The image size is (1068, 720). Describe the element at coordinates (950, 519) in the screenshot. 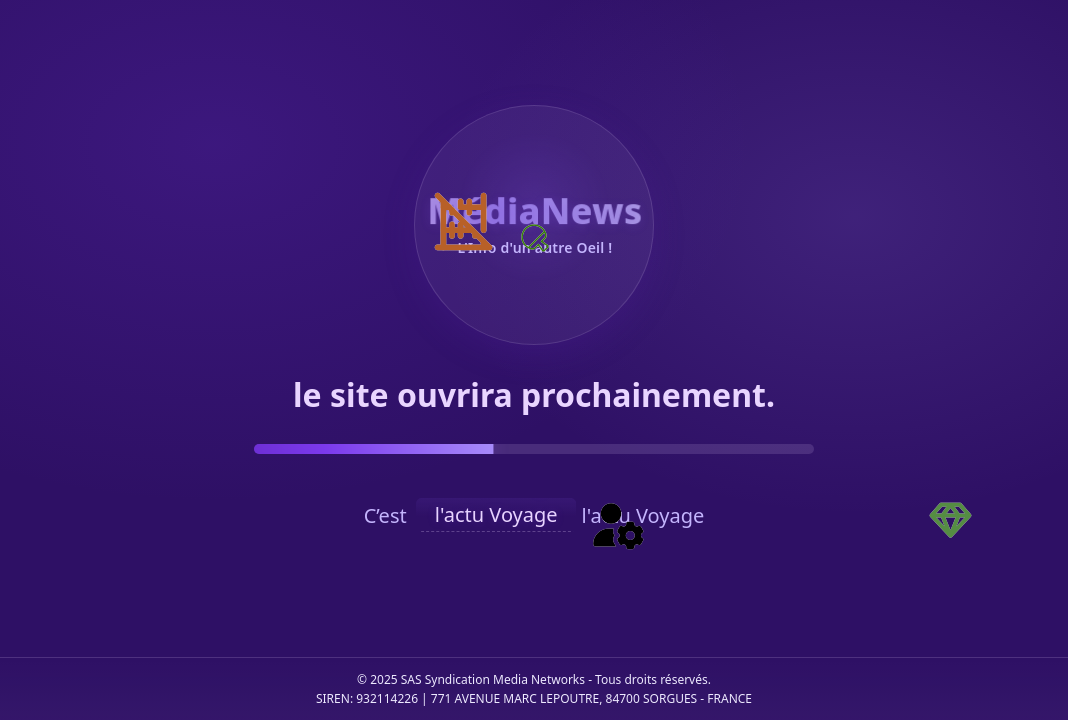

I see `open sketch design app` at that location.